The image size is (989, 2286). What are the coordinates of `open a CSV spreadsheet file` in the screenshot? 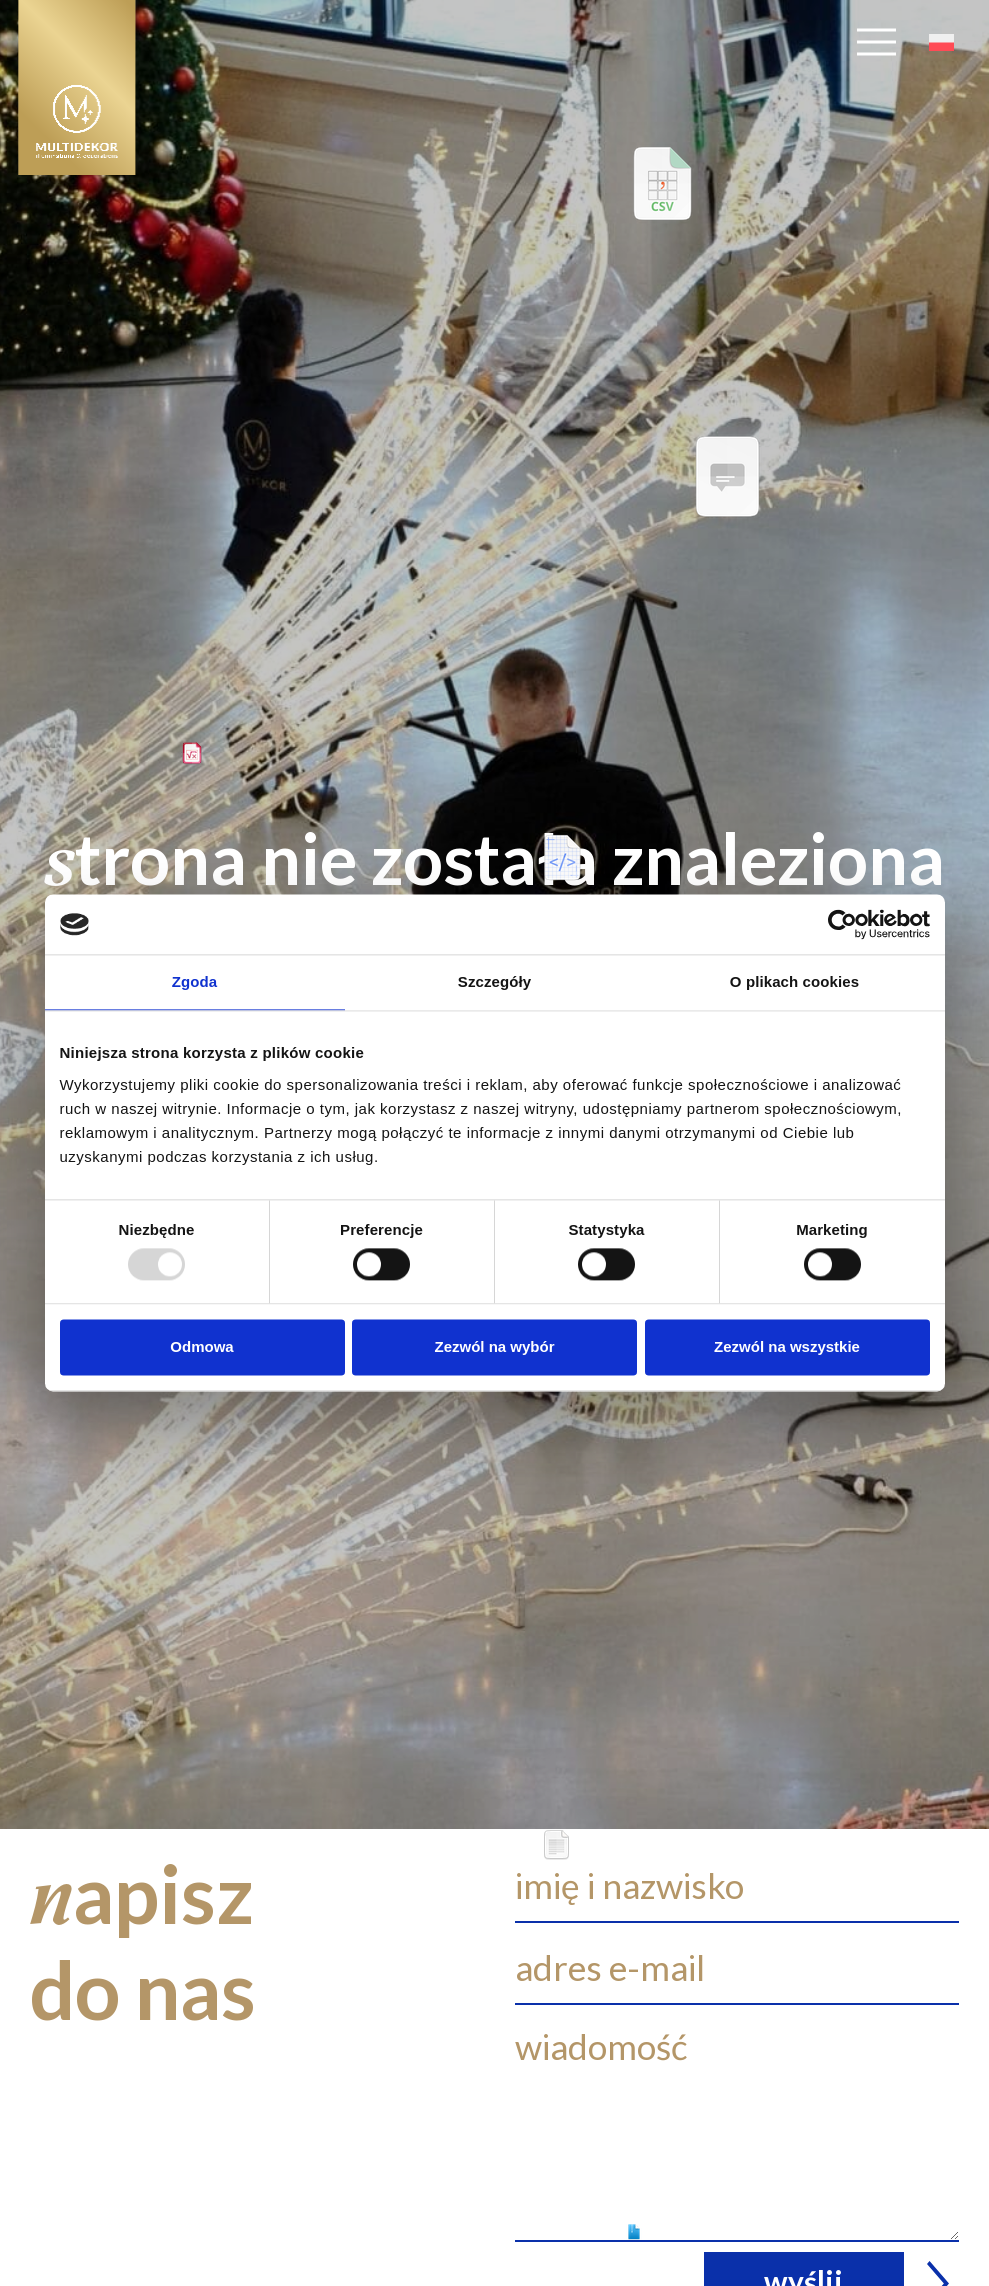 It's located at (662, 183).